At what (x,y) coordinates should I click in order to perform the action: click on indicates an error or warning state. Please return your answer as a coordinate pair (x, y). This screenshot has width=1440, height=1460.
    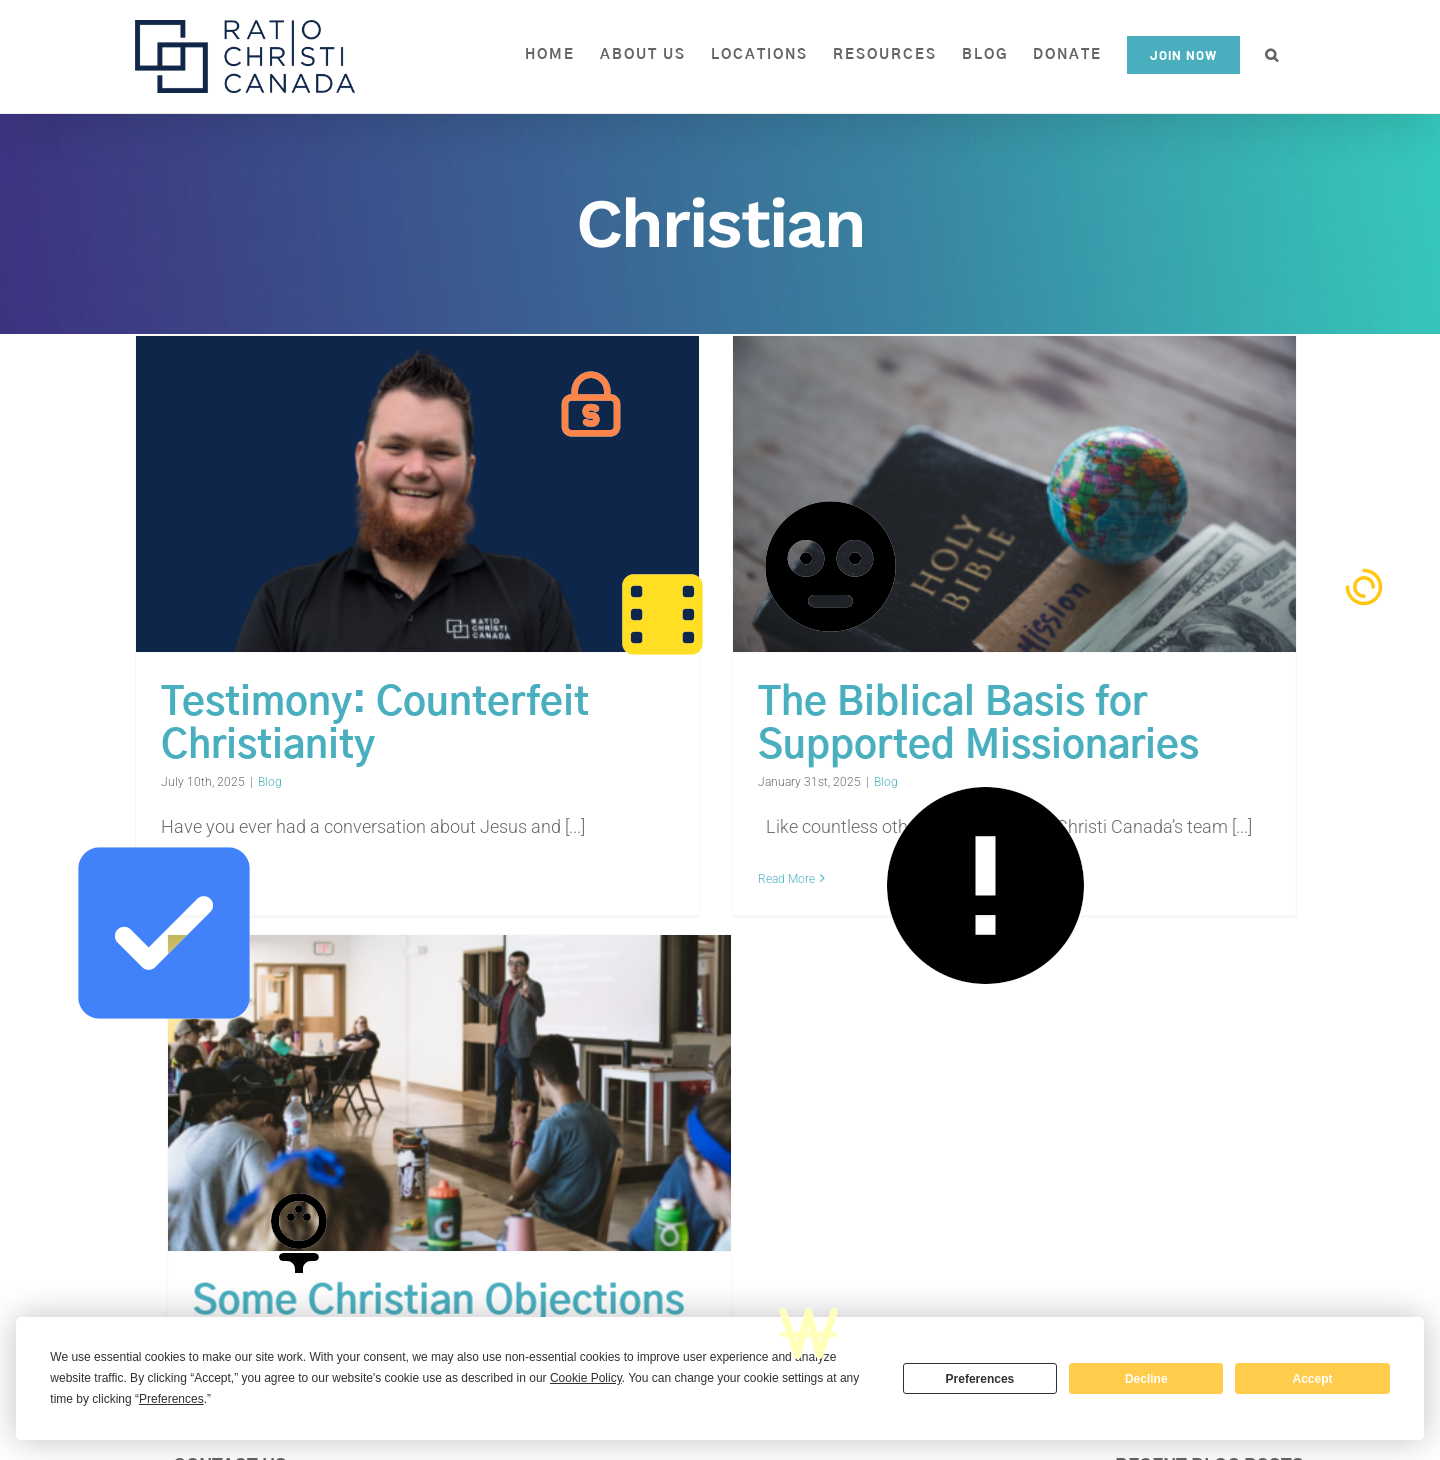
    Looking at the image, I should click on (985, 885).